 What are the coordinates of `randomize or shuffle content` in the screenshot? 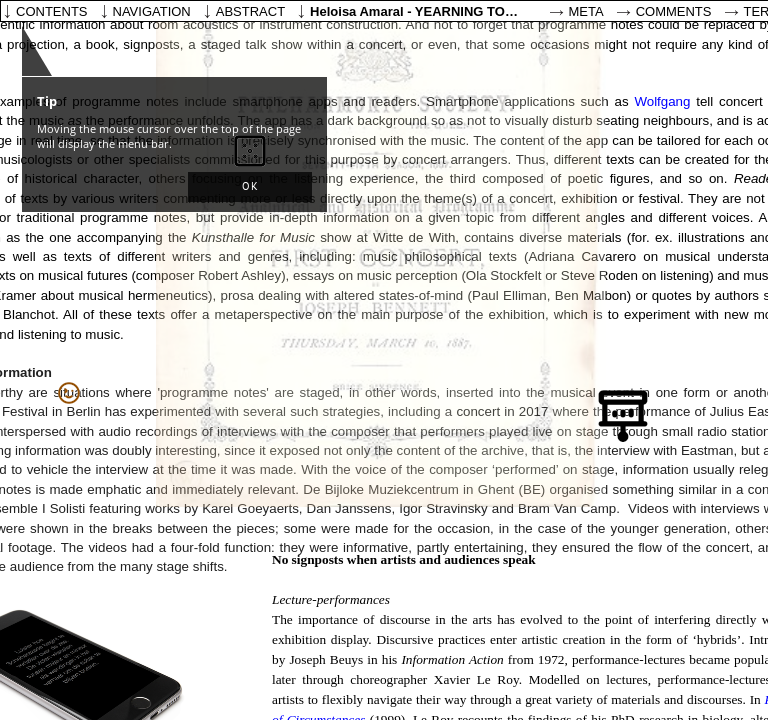 It's located at (250, 151).